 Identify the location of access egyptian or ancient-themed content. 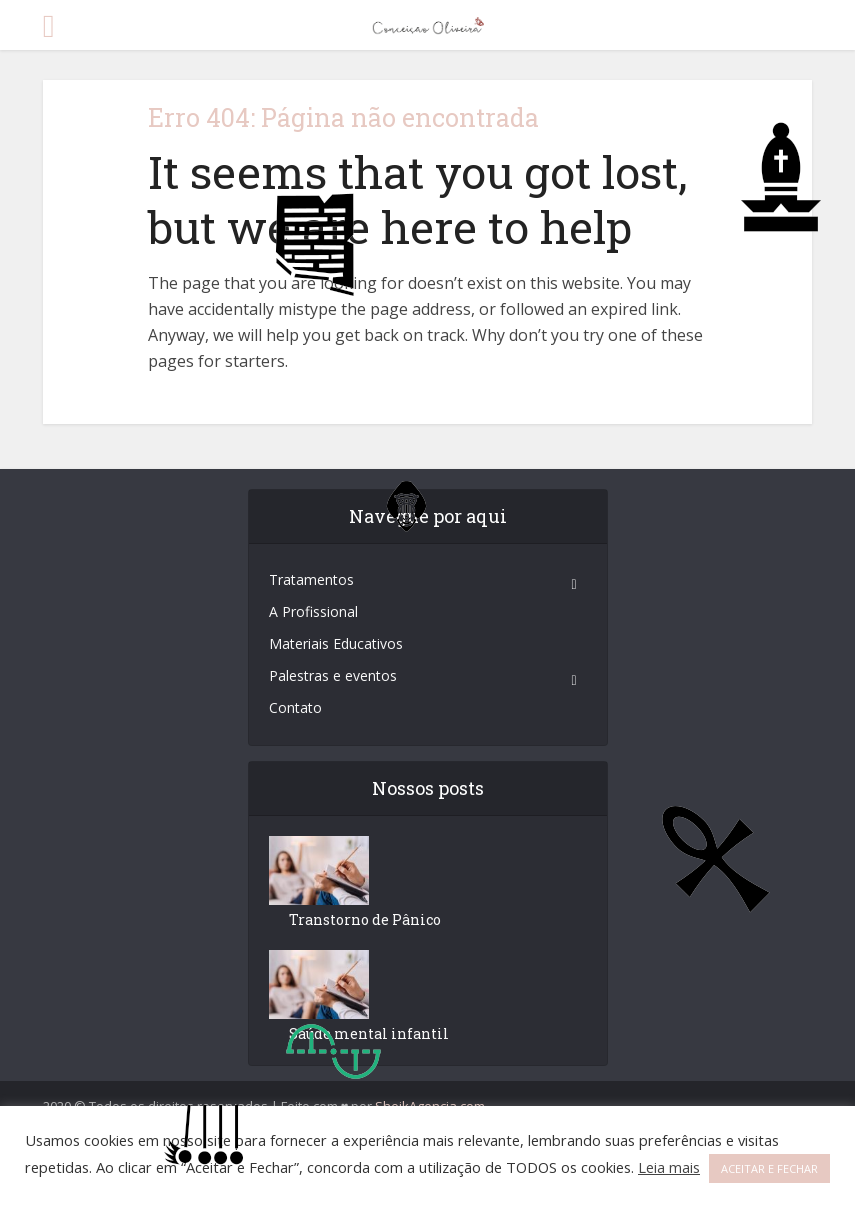
(715, 859).